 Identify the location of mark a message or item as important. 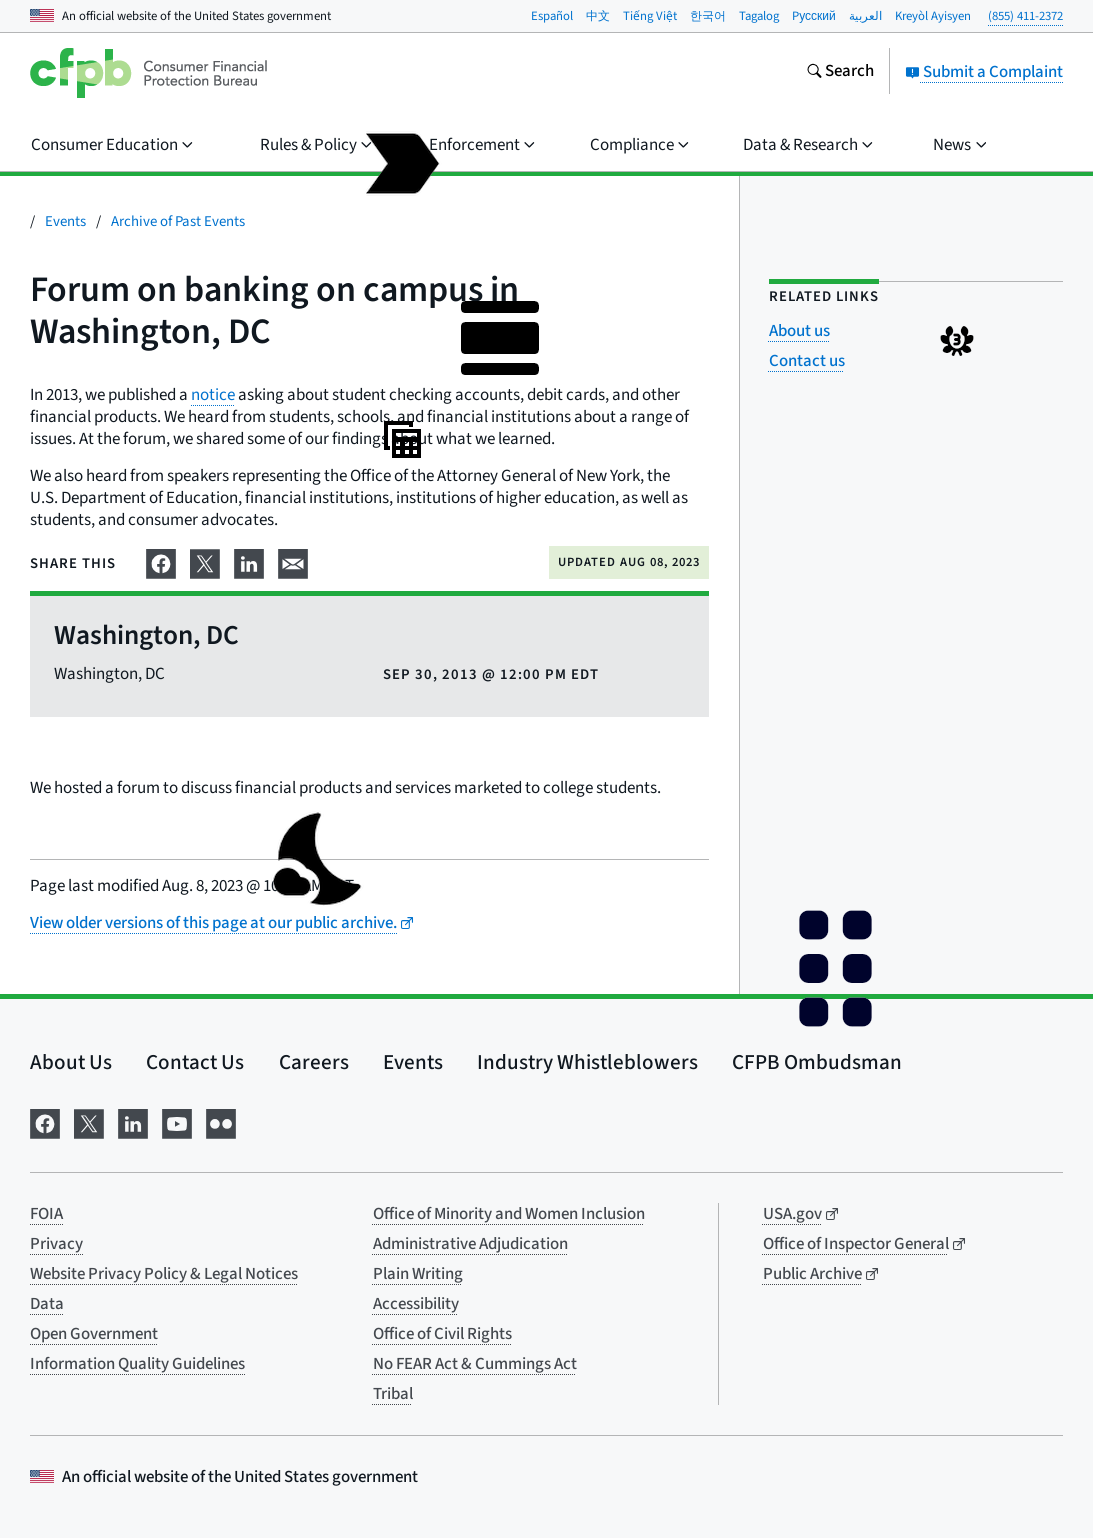
(400, 163).